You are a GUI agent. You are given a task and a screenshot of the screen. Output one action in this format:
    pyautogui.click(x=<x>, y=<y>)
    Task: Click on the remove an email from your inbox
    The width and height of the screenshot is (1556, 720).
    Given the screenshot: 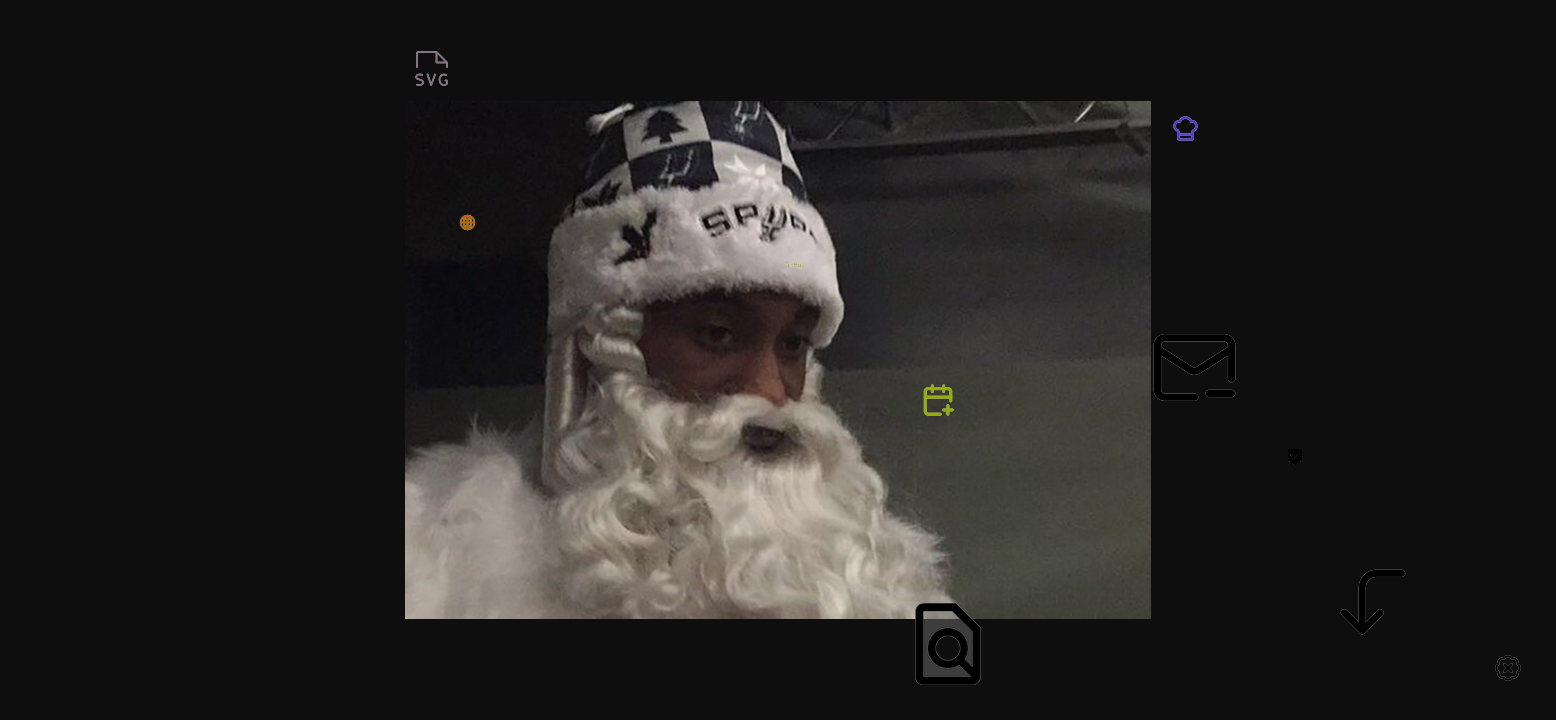 What is the action you would take?
    pyautogui.click(x=1194, y=367)
    